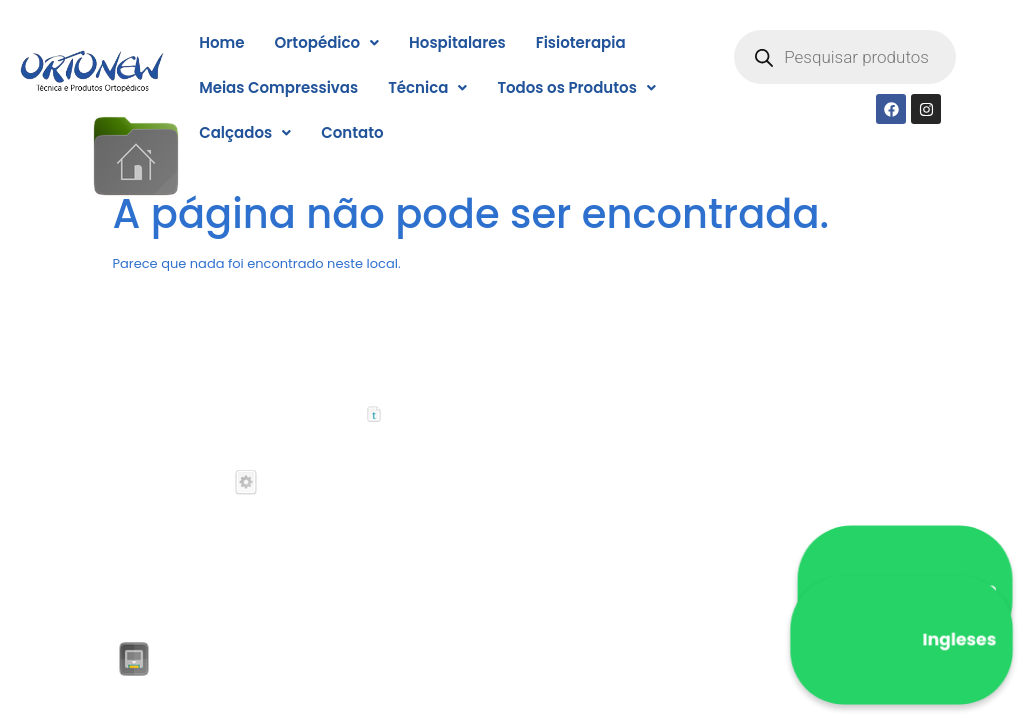 The image size is (1025, 720). What do you see at coordinates (136, 156) in the screenshot?
I see `access your home folder` at bounding box center [136, 156].